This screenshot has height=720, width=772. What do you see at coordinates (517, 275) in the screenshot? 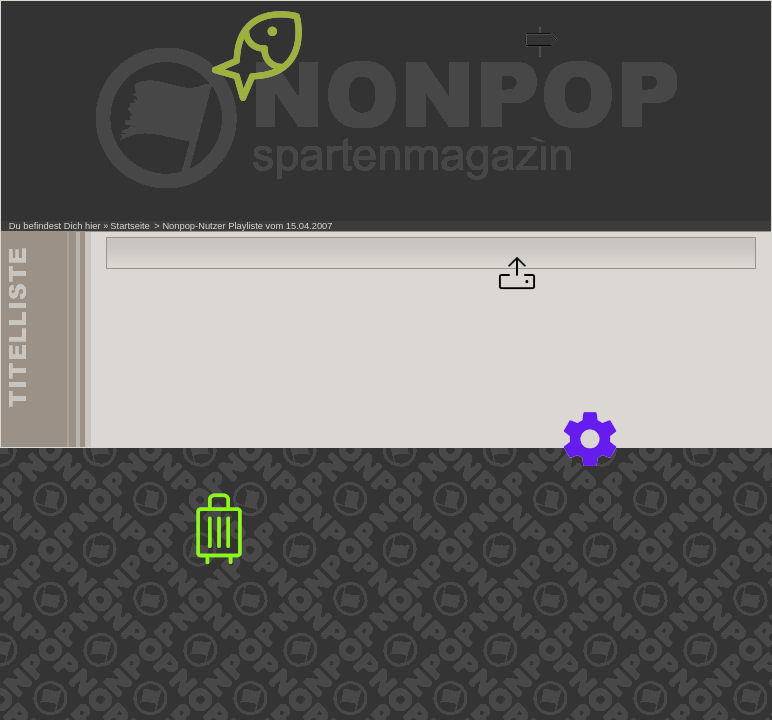
I see `upload a file or document` at bounding box center [517, 275].